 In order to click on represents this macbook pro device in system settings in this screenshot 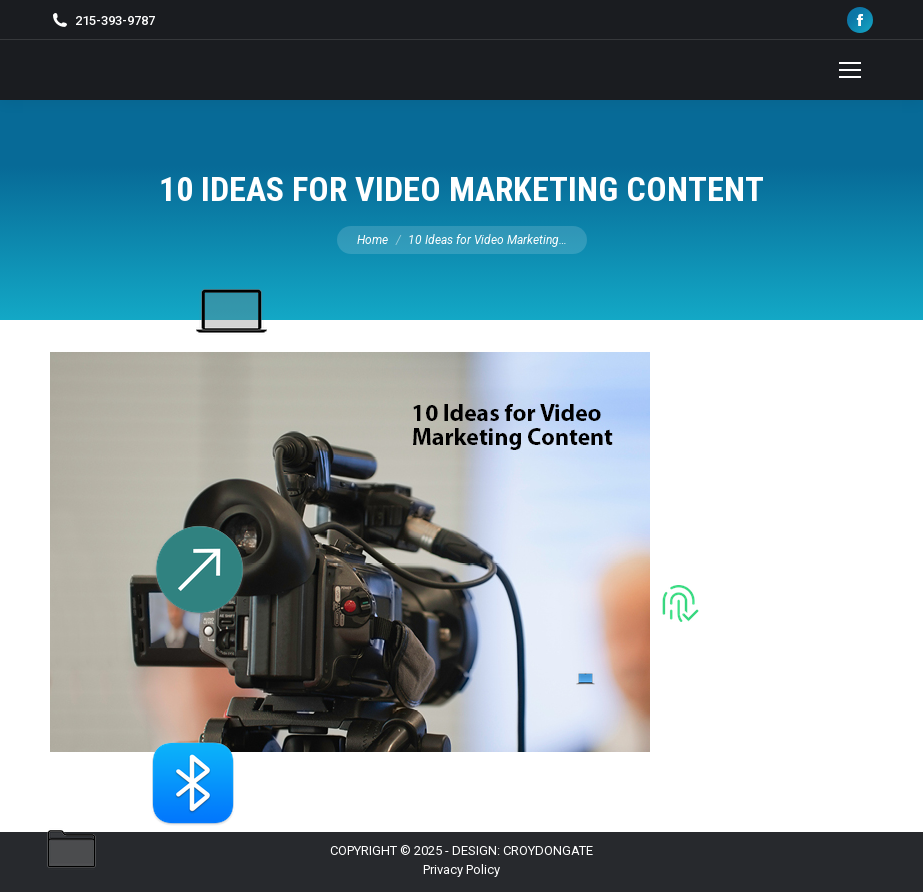, I will do `click(585, 677)`.